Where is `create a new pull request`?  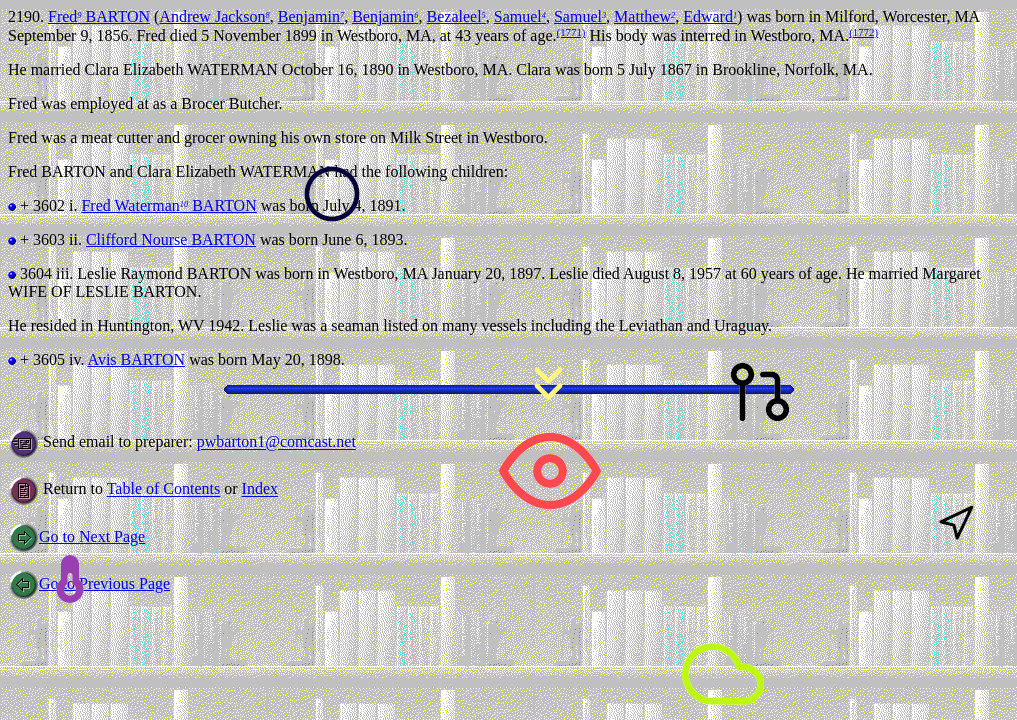 create a new pull request is located at coordinates (760, 392).